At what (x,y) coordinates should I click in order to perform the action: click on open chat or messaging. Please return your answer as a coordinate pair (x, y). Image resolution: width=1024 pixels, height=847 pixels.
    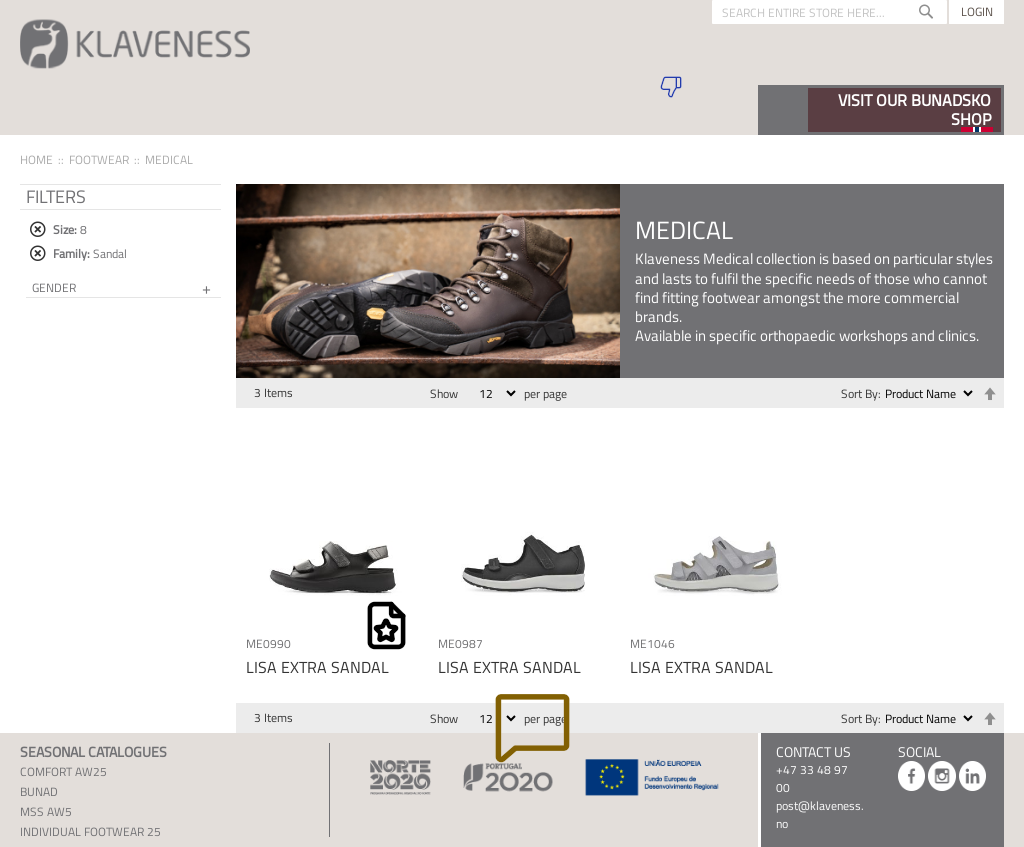
    Looking at the image, I should click on (532, 722).